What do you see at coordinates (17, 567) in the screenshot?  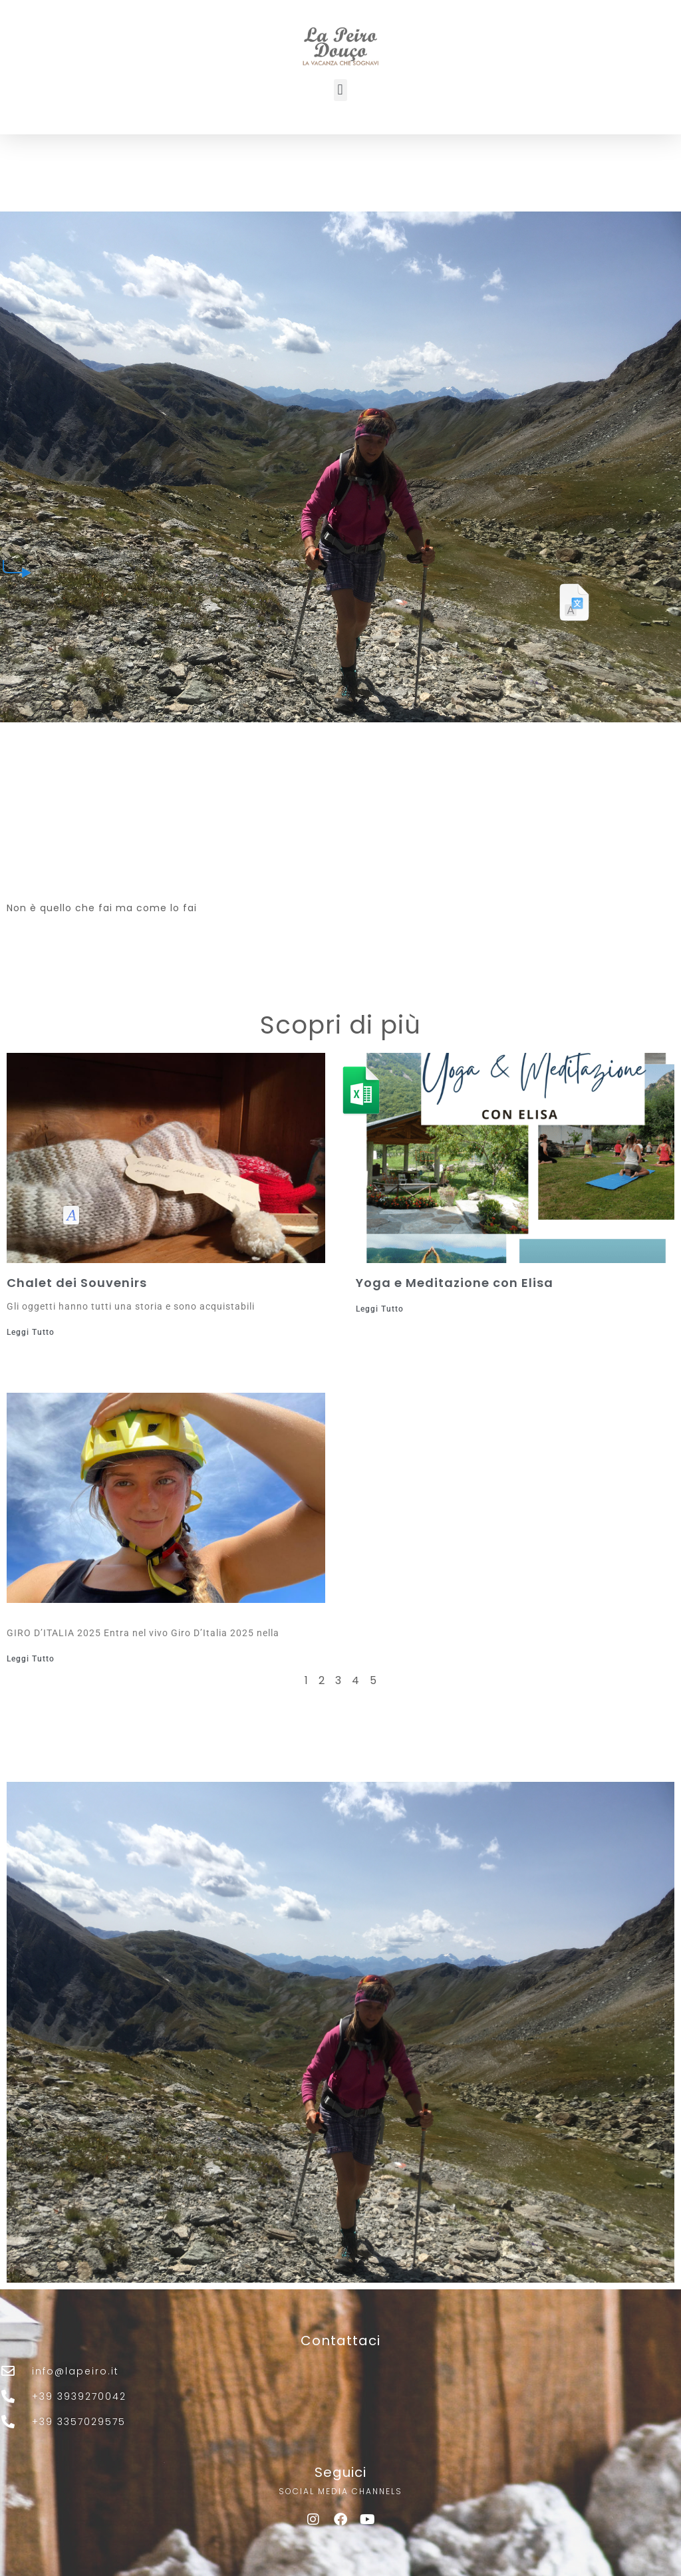 I see `forward an email to another recipient` at bounding box center [17, 567].